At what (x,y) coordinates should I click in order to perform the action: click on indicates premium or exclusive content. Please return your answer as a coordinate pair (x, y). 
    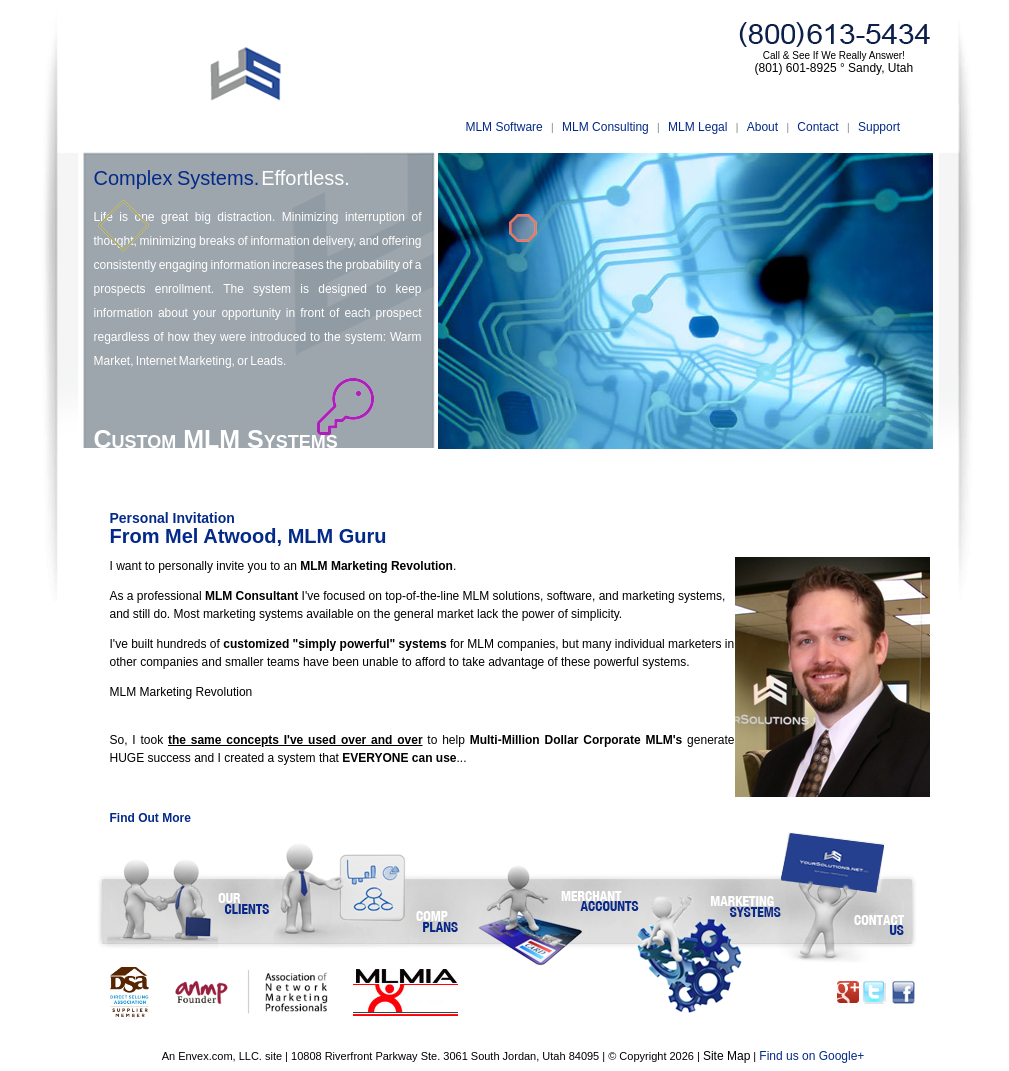
    Looking at the image, I should click on (123, 225).